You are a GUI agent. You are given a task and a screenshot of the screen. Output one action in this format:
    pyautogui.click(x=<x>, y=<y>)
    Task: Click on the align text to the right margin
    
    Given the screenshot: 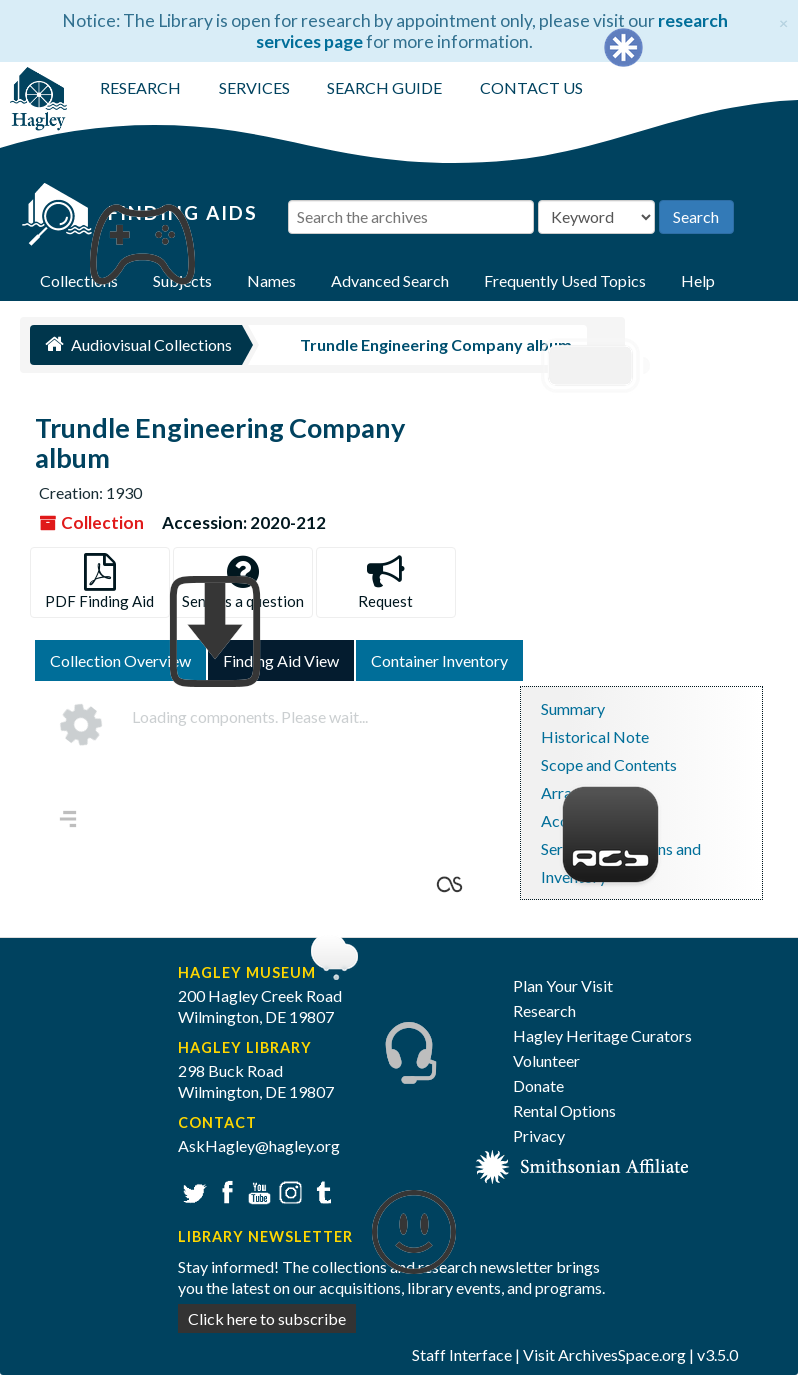 What is the action you would take?
    pyautogui.click(x=68, y=819)
    